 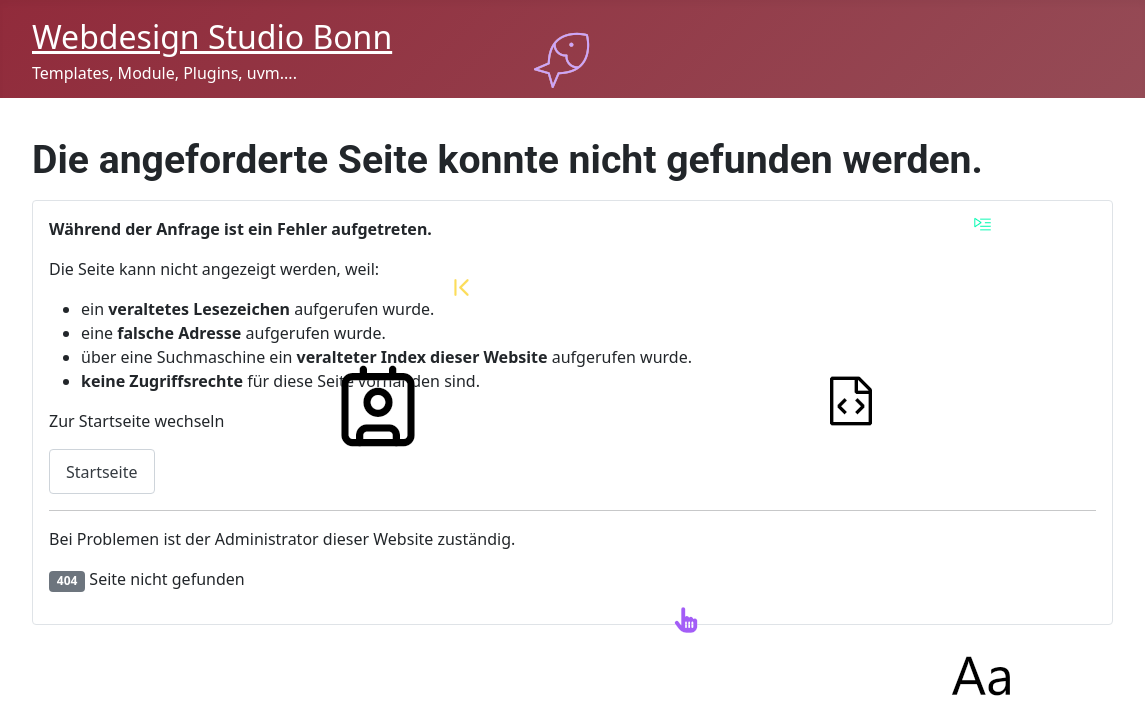 What do you see at coordinates (564, 57) in the screenshot?
I see `browse seafood or fish-related content` at bounding box center [564, 57].